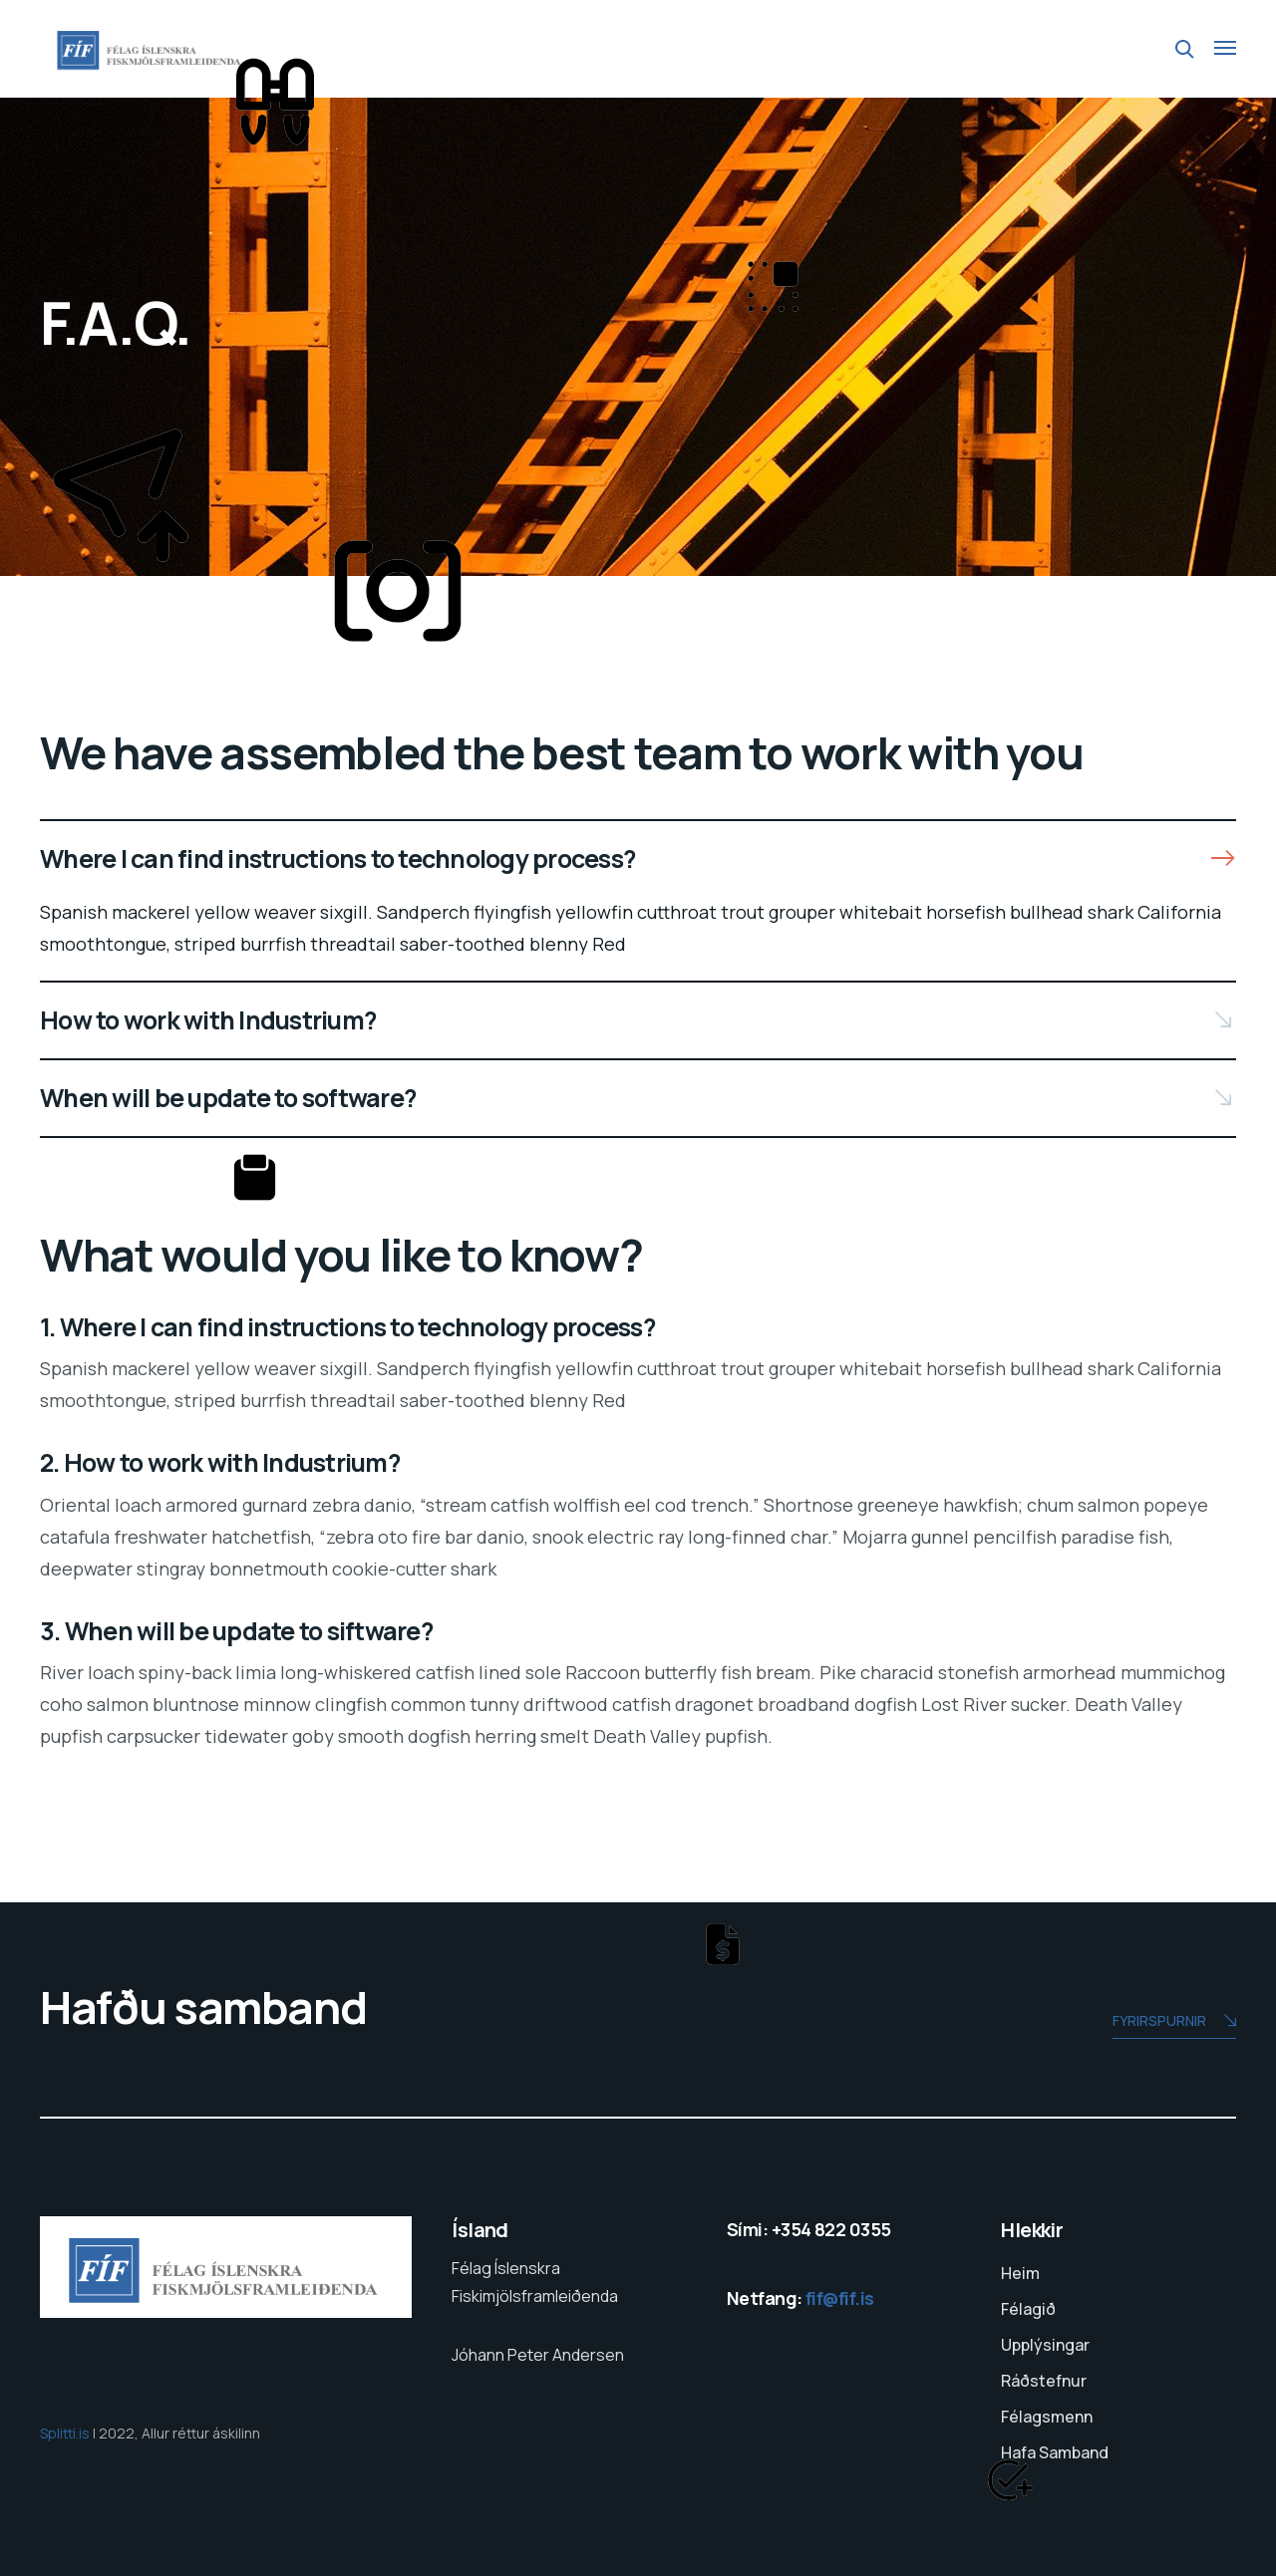 This screenshot has width=1276, height=2576. I want to click on align element to top-right corner, so click(773, 286).